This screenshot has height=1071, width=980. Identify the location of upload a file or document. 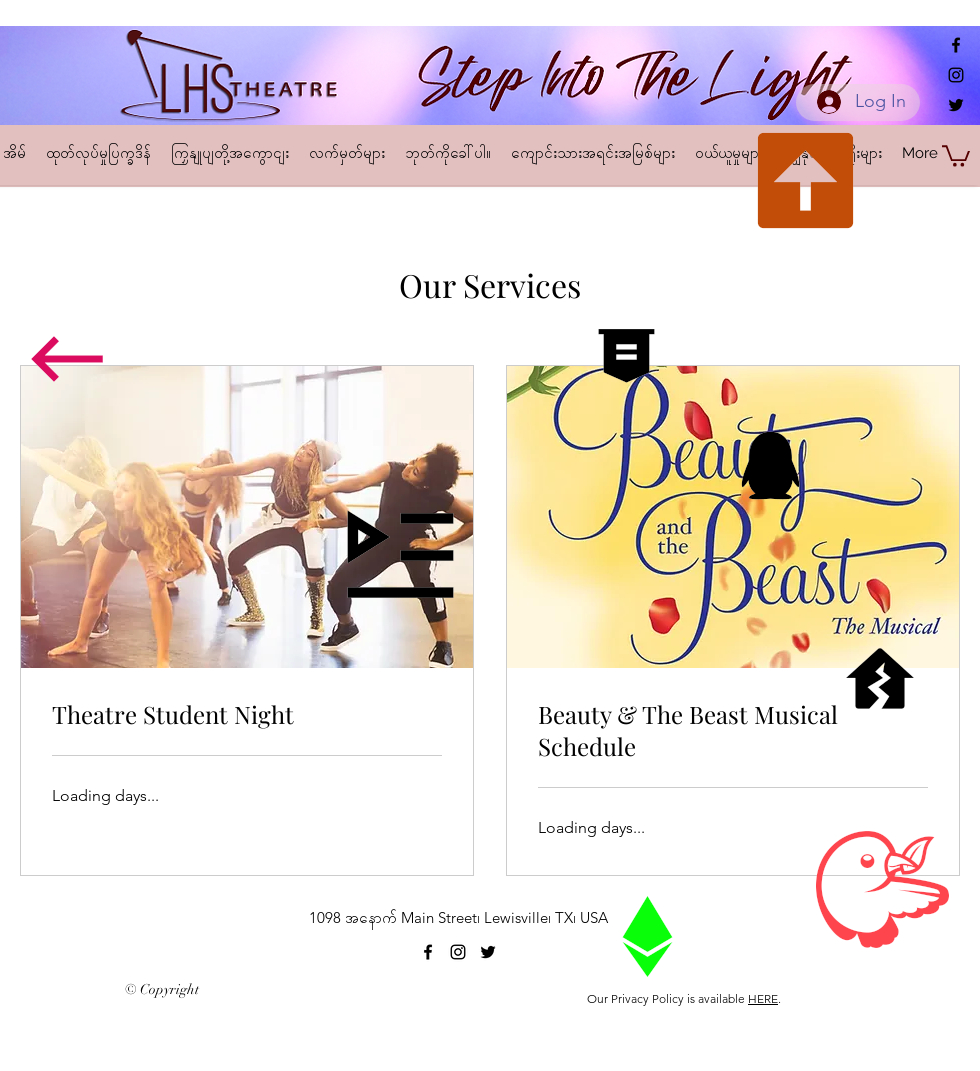
(805, 180).